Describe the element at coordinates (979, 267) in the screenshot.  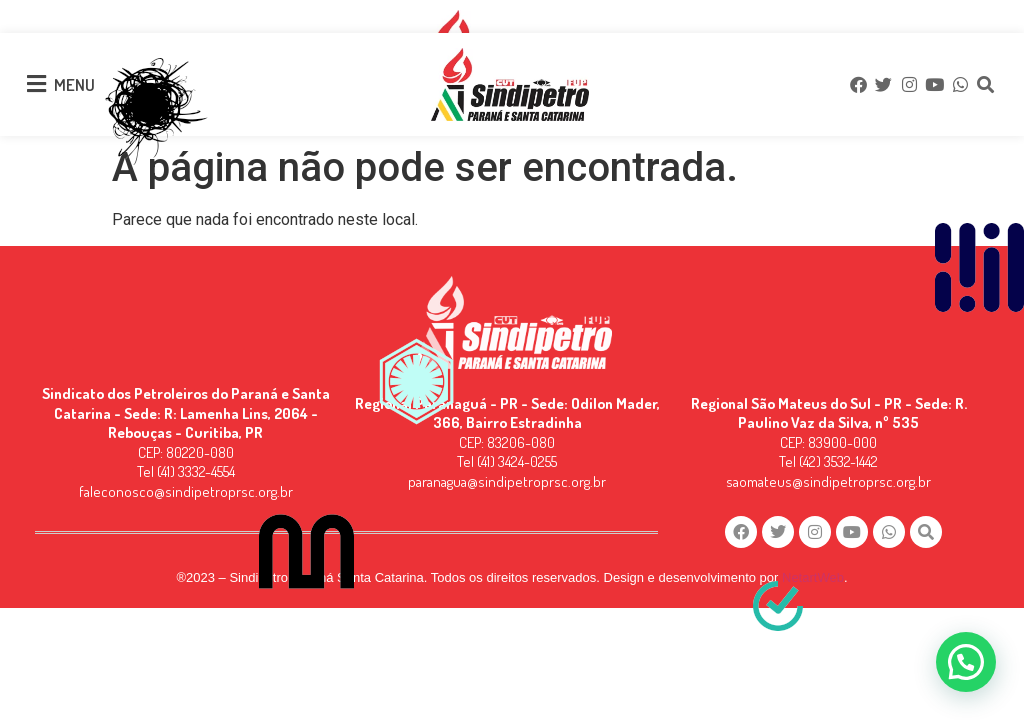
I see `mediapipe framework or SDK integration` at that location.